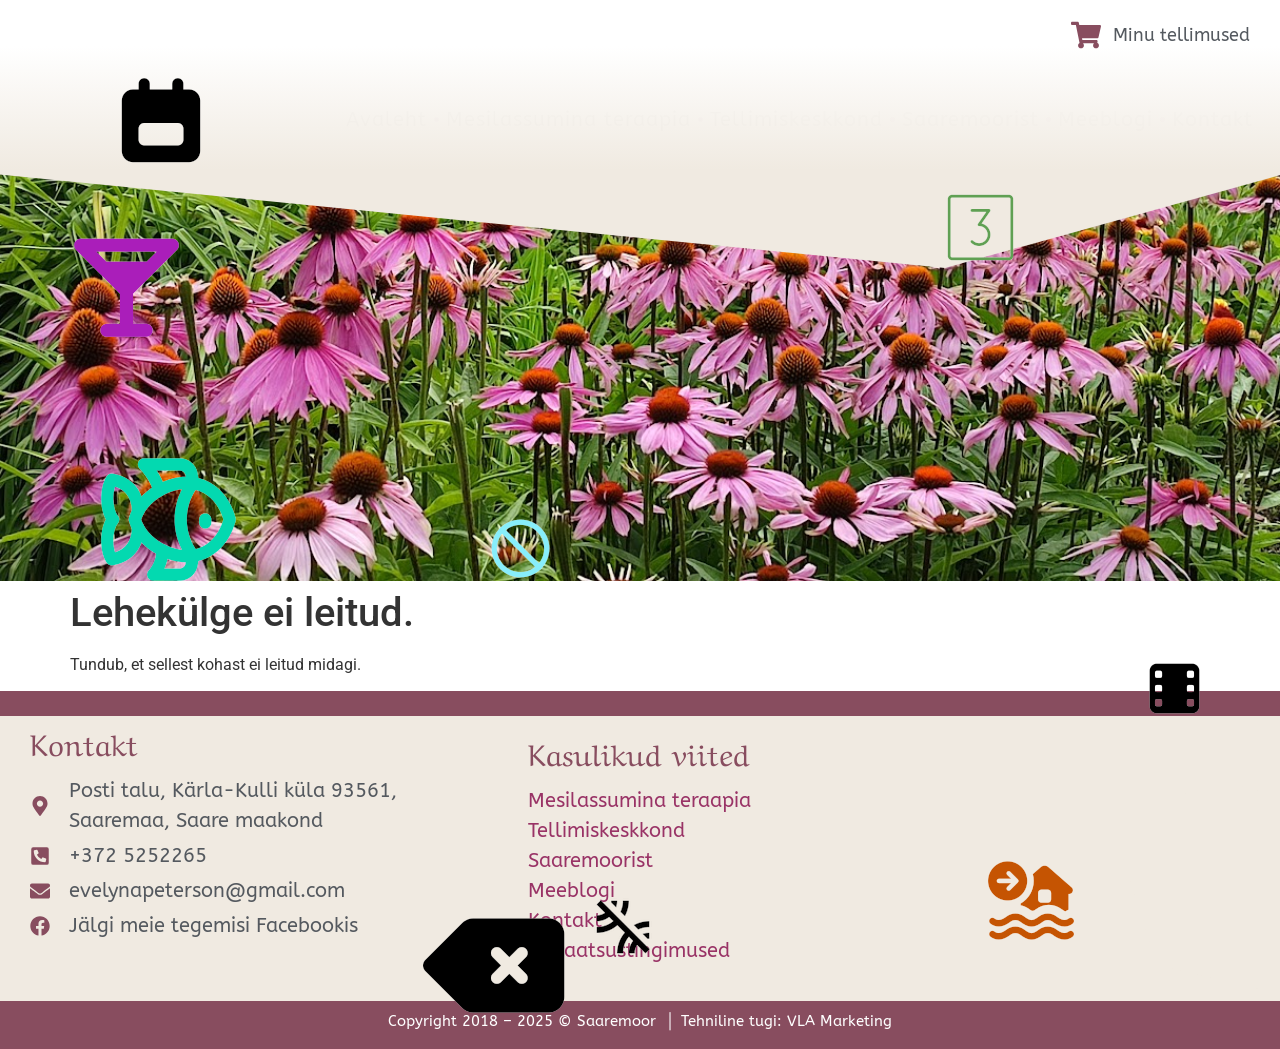  Describe the element at coordinates (980, 227) in the screenshot. I see `indicates step 3 in a multi-step process` at that location.